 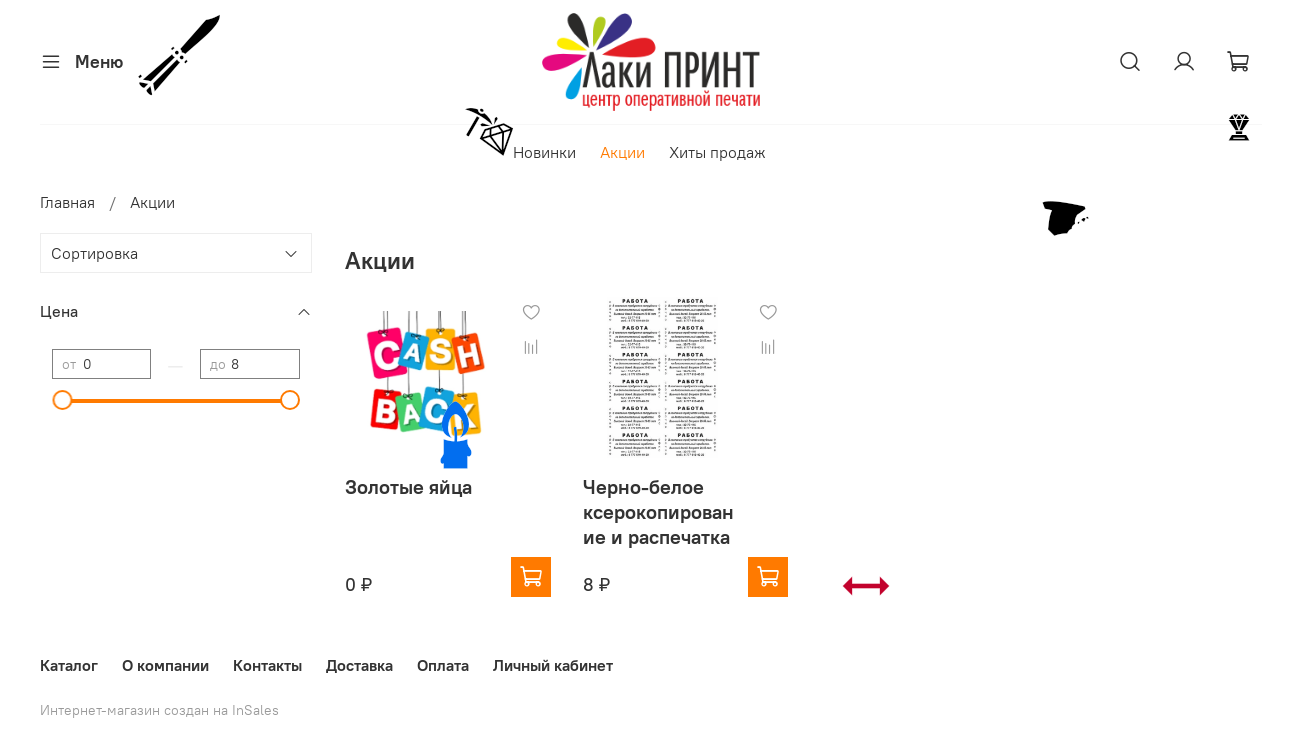 I want to click on indicates hard difficulty or challenge level, so click(x=489, y=132).